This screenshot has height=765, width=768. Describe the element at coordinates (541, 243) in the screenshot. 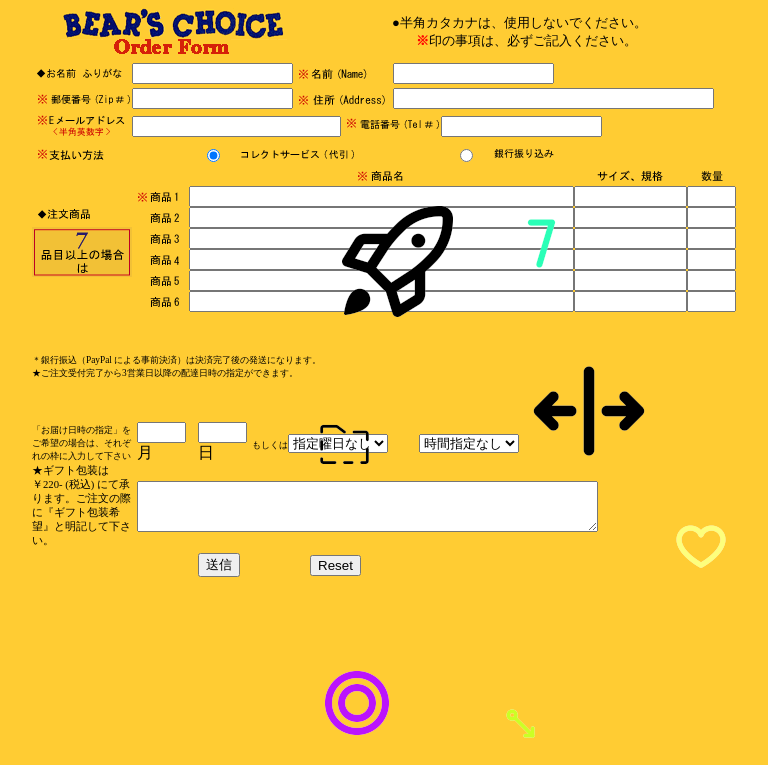

I see `indicates the number seven in a list or ranking` at that location.